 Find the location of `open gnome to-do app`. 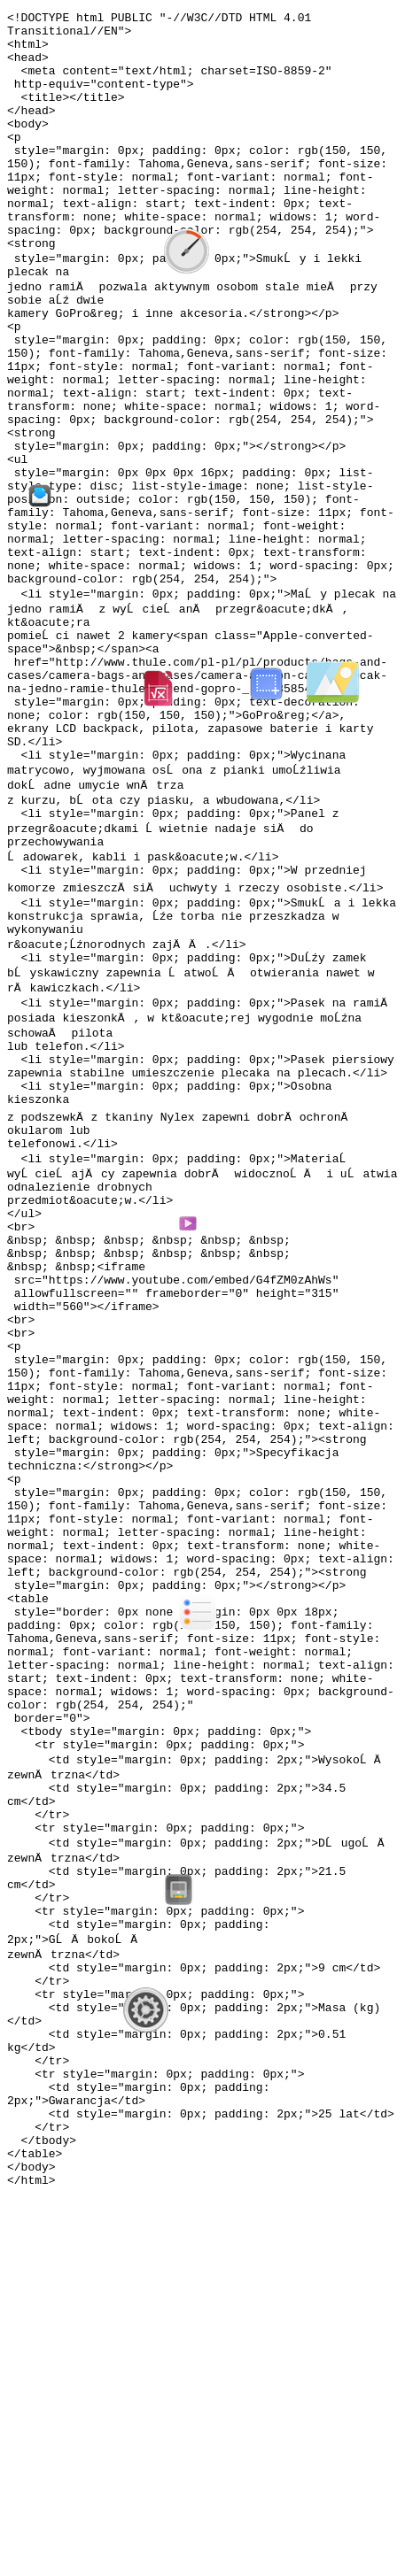

open gnome to-do app is located at coordinates (198, 1612).